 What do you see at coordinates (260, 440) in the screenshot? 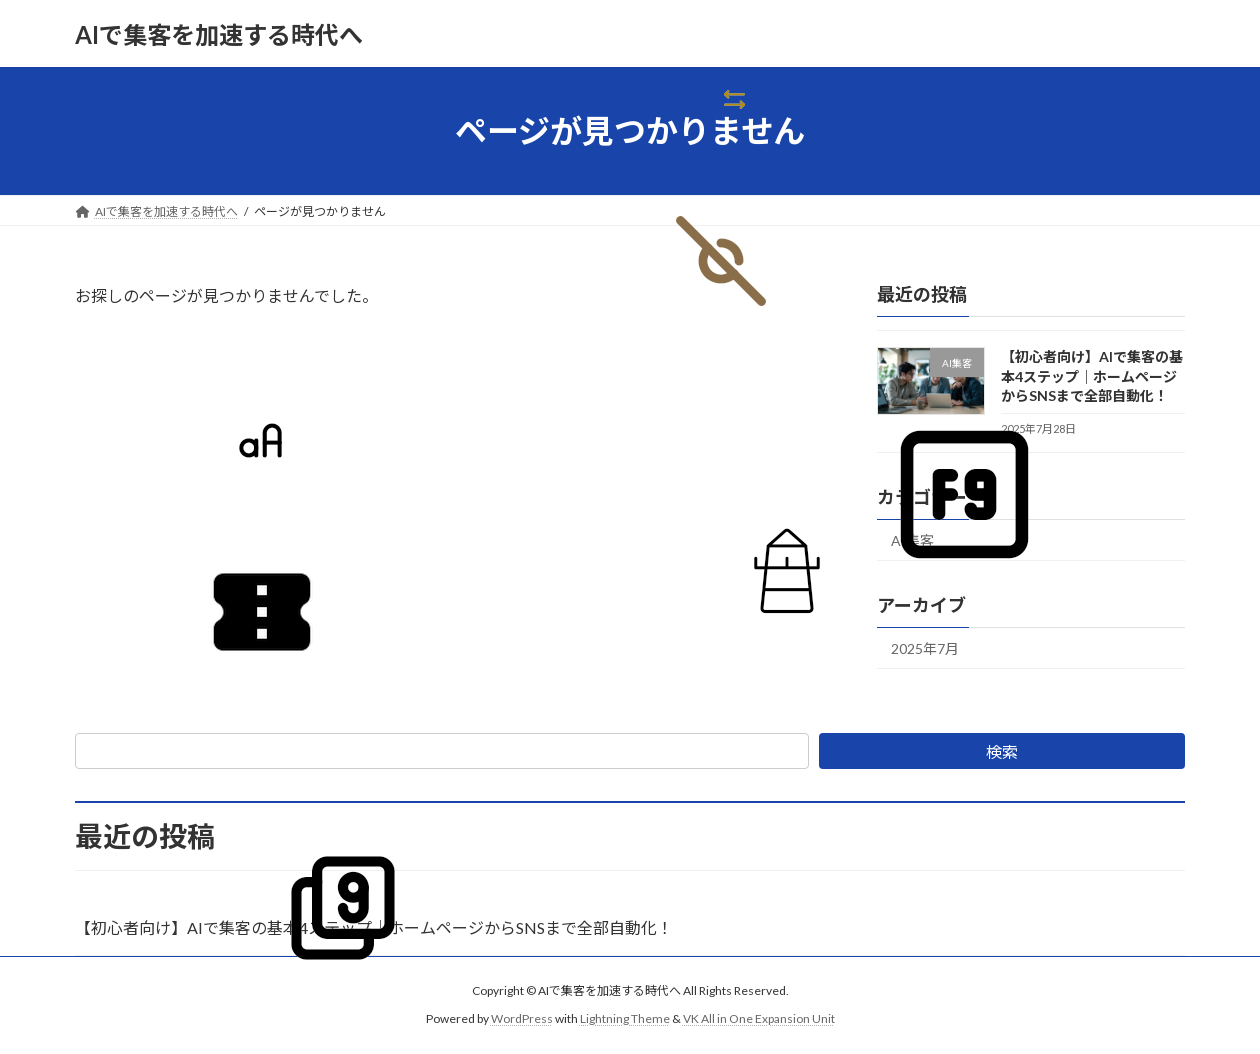
I see `toggle between uppercase and lowercase text` at bounding box center [260, 440].